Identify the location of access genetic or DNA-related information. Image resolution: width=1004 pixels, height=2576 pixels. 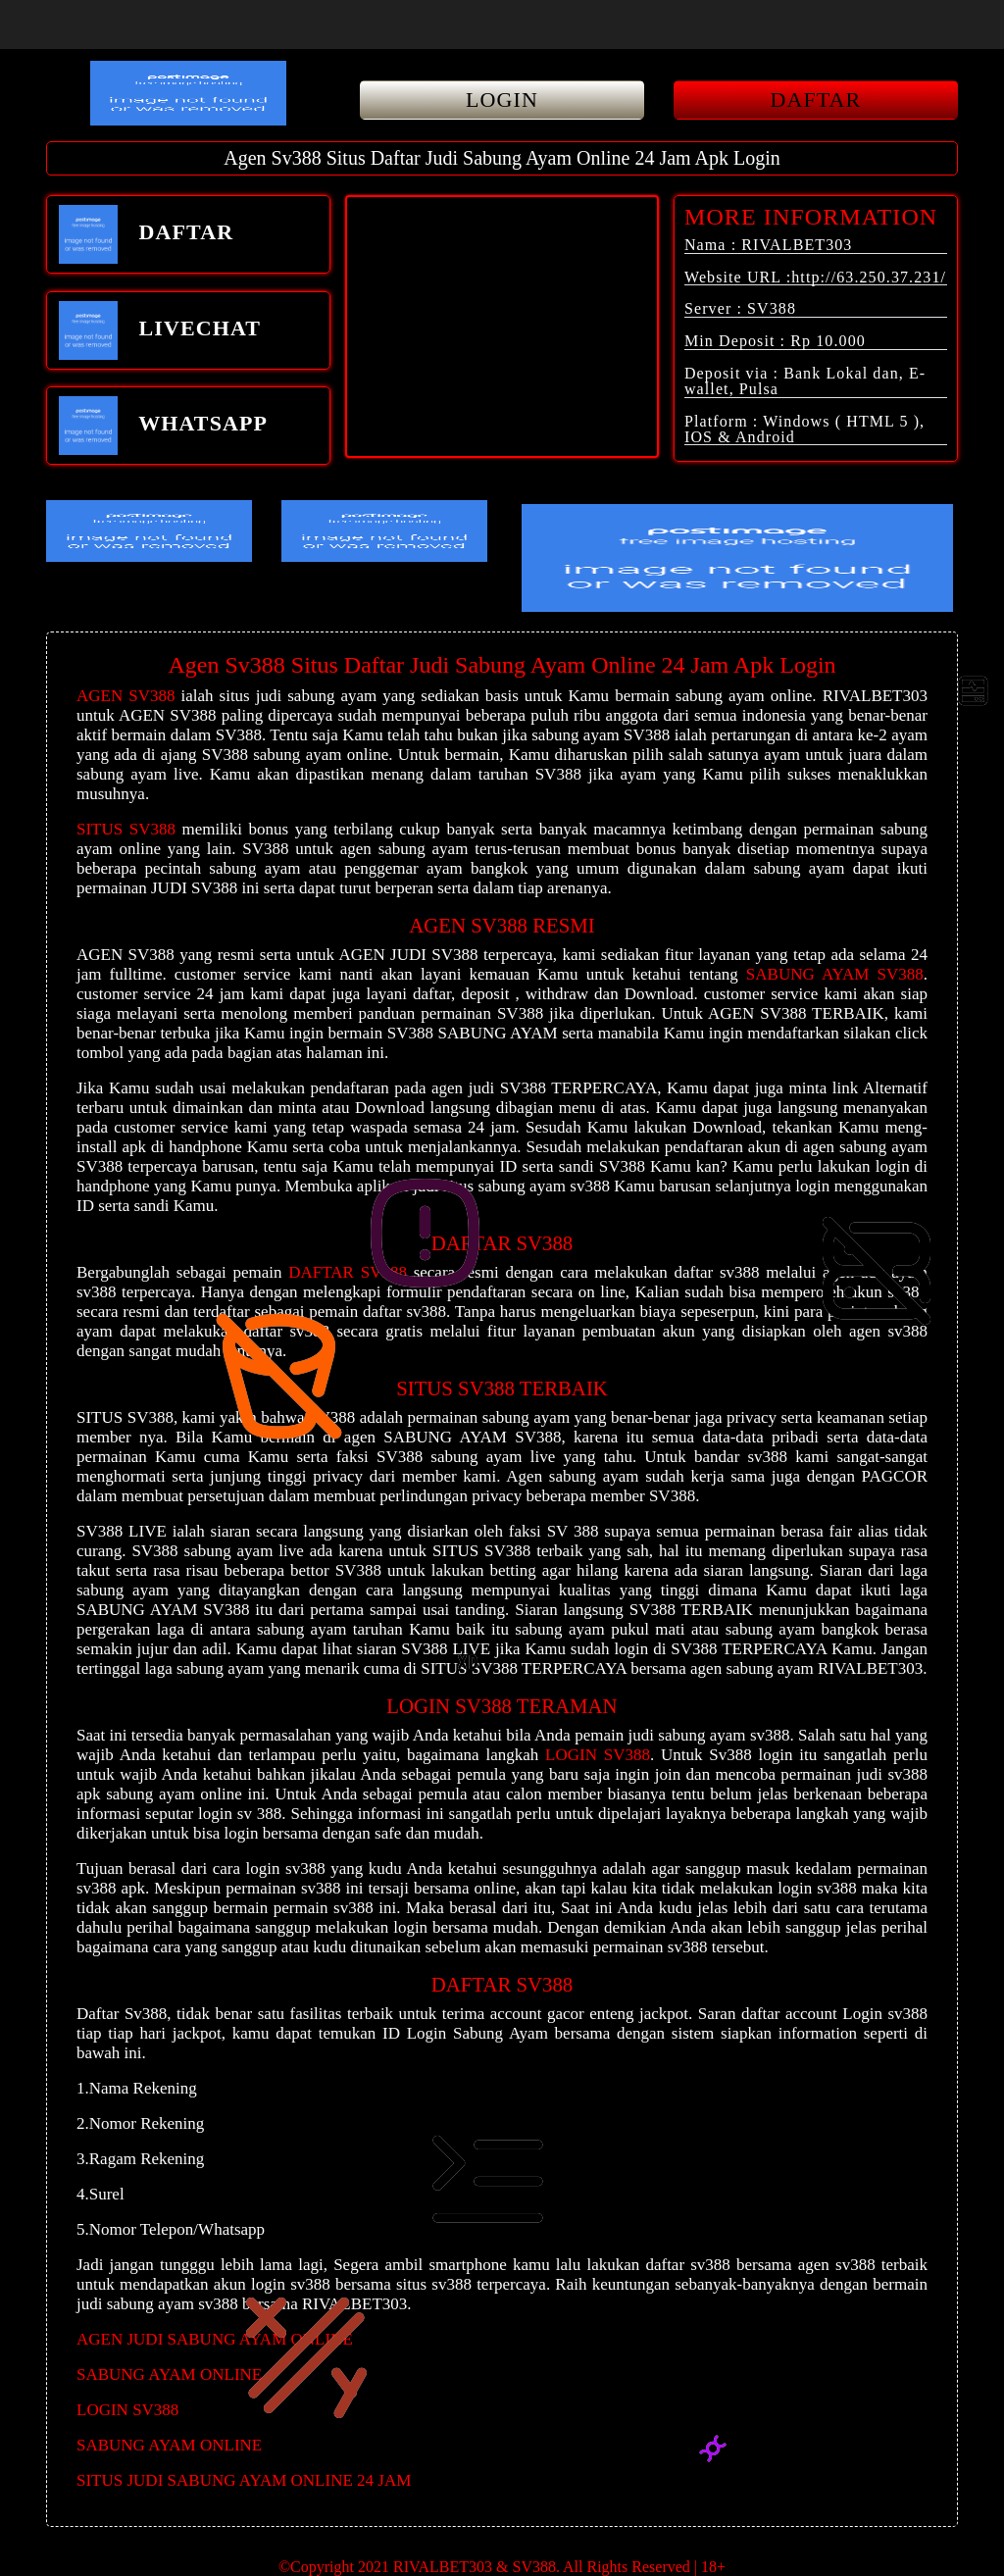
(713, 2449).